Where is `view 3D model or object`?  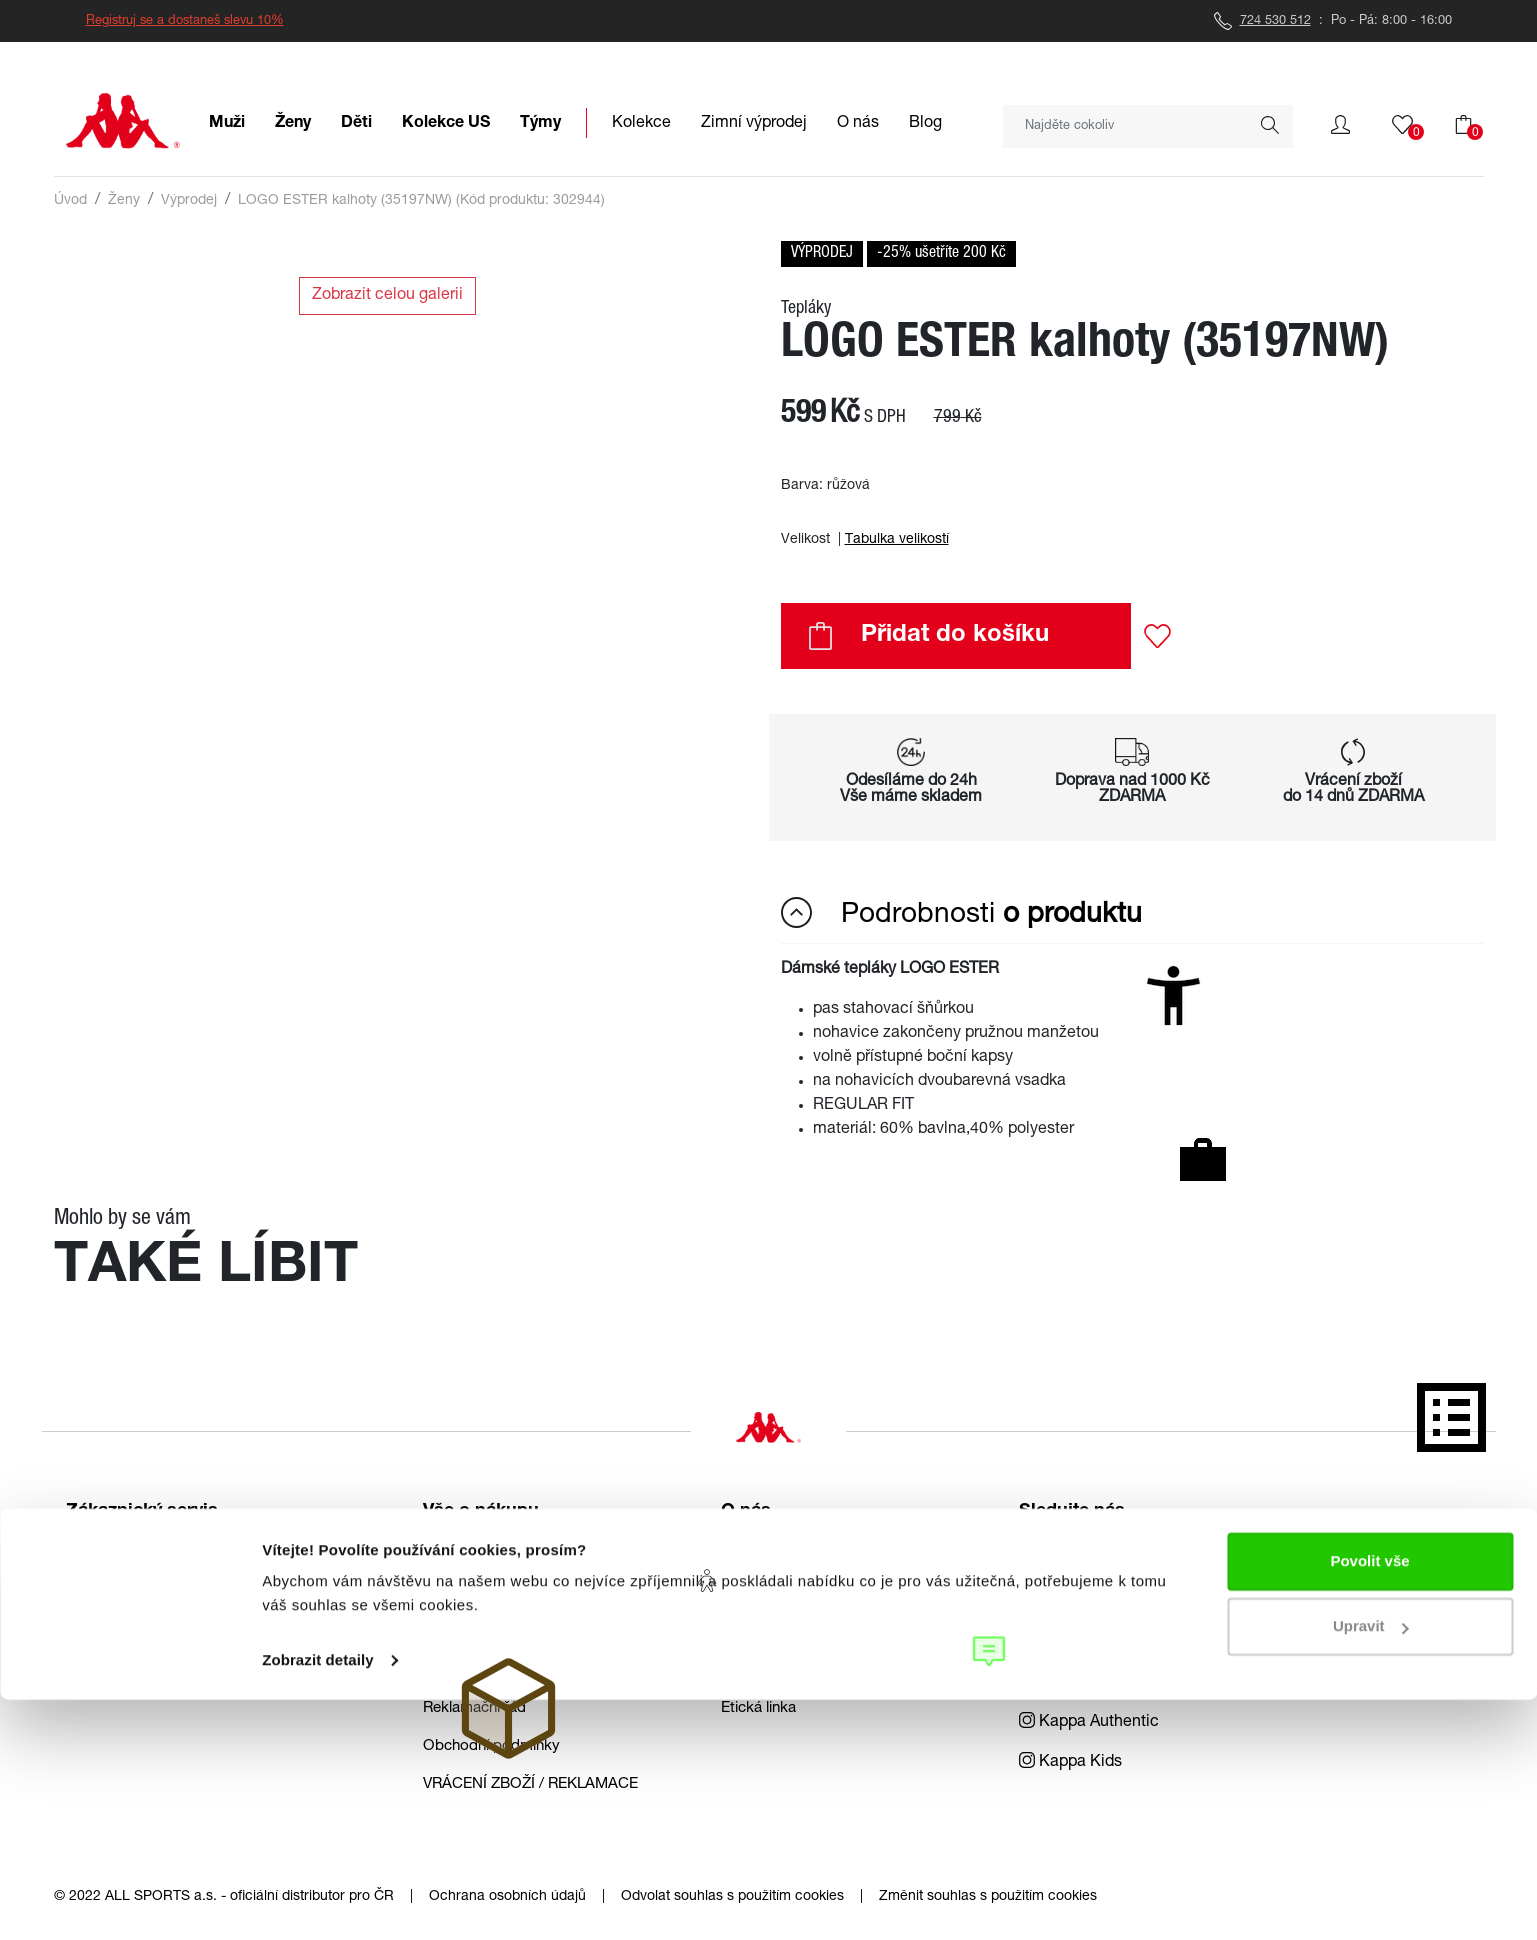 view 3D model or object is located at coordinates (508, 1708).